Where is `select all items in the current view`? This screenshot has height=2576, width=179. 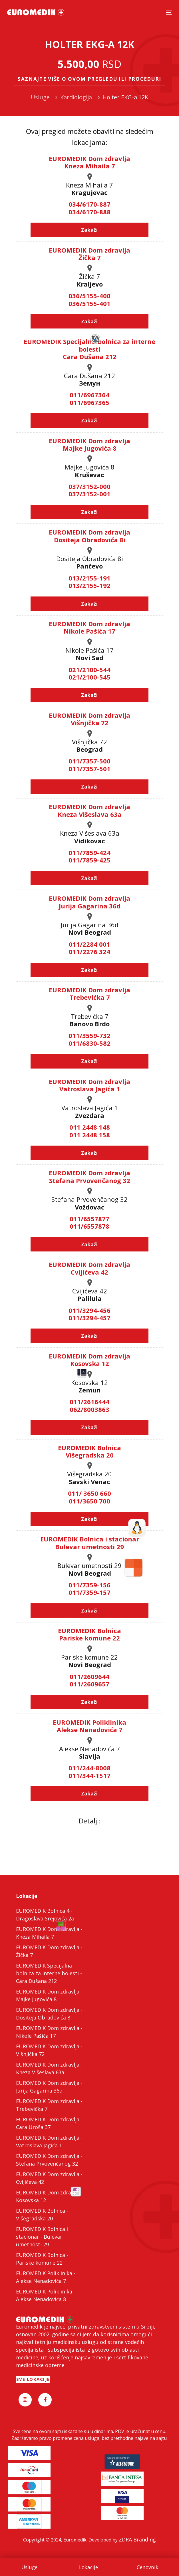 select all items in the current view is located at coordinates (61, 1926).